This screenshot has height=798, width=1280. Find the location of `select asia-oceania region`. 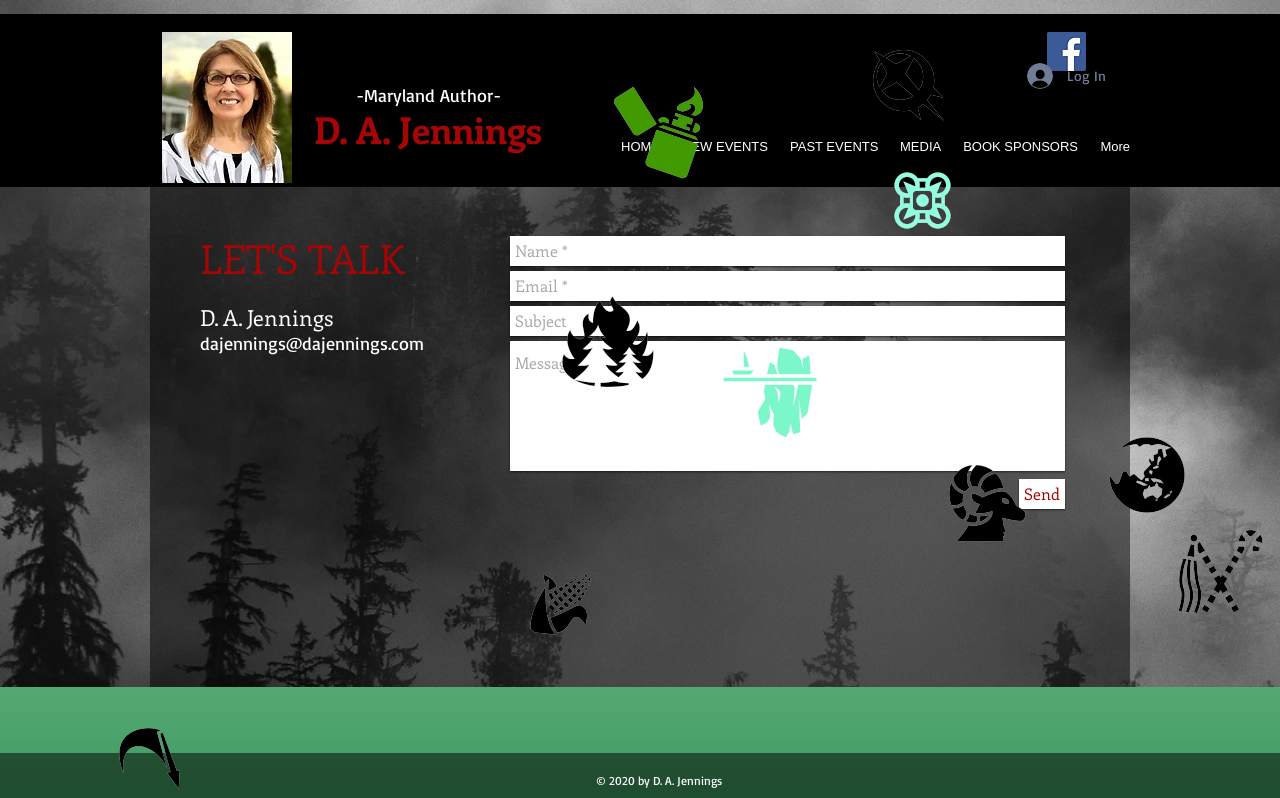

select asia-oceania region is located at coordinates (1147, 475).